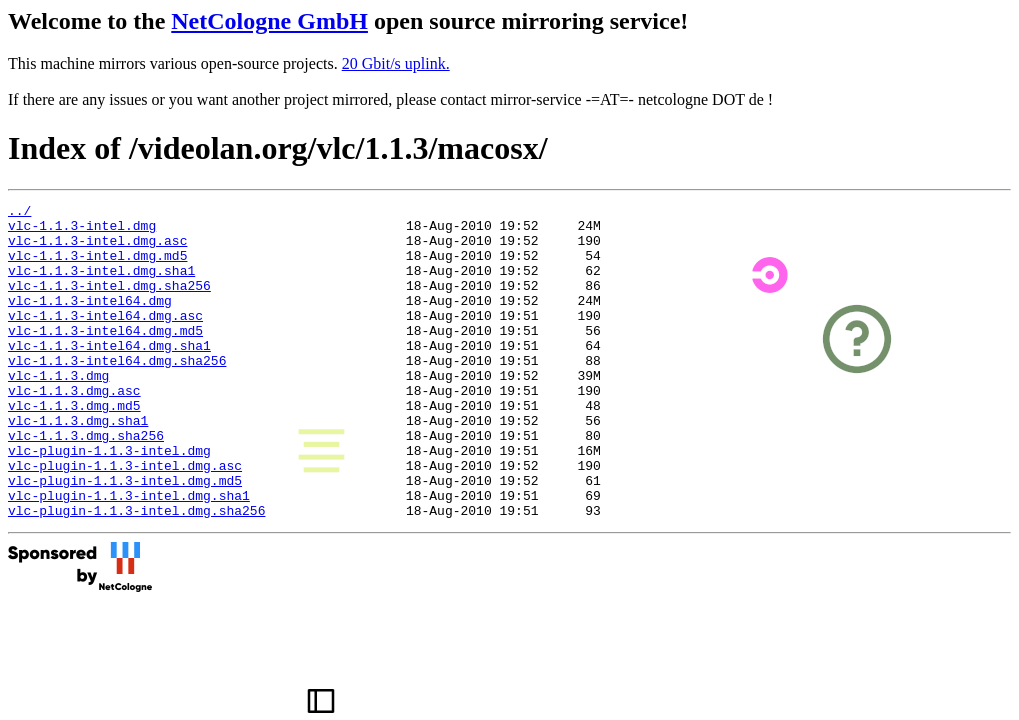 The width and height of the screenshot is (1019, 720). What do you see at coordinates (321, 449) in the screenshot?
I see `center-align text or content` at bounding box center [321, 449].